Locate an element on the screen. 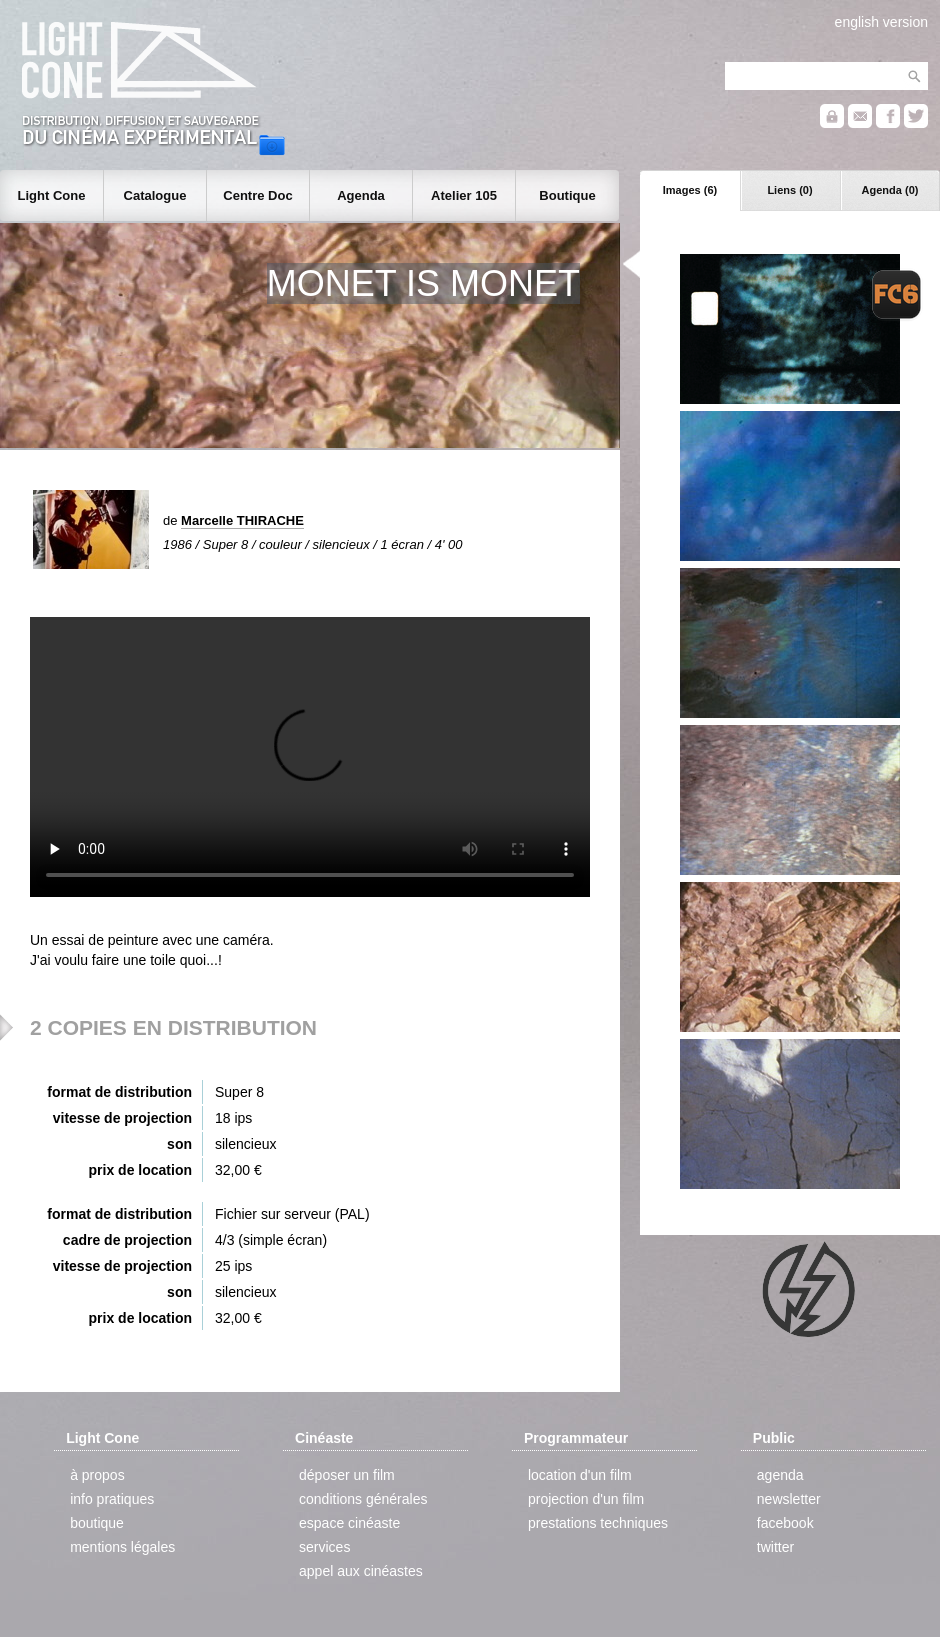 This screenshot has height=1637, width=940. access your downloads folder is located at coordinates (272, 145).